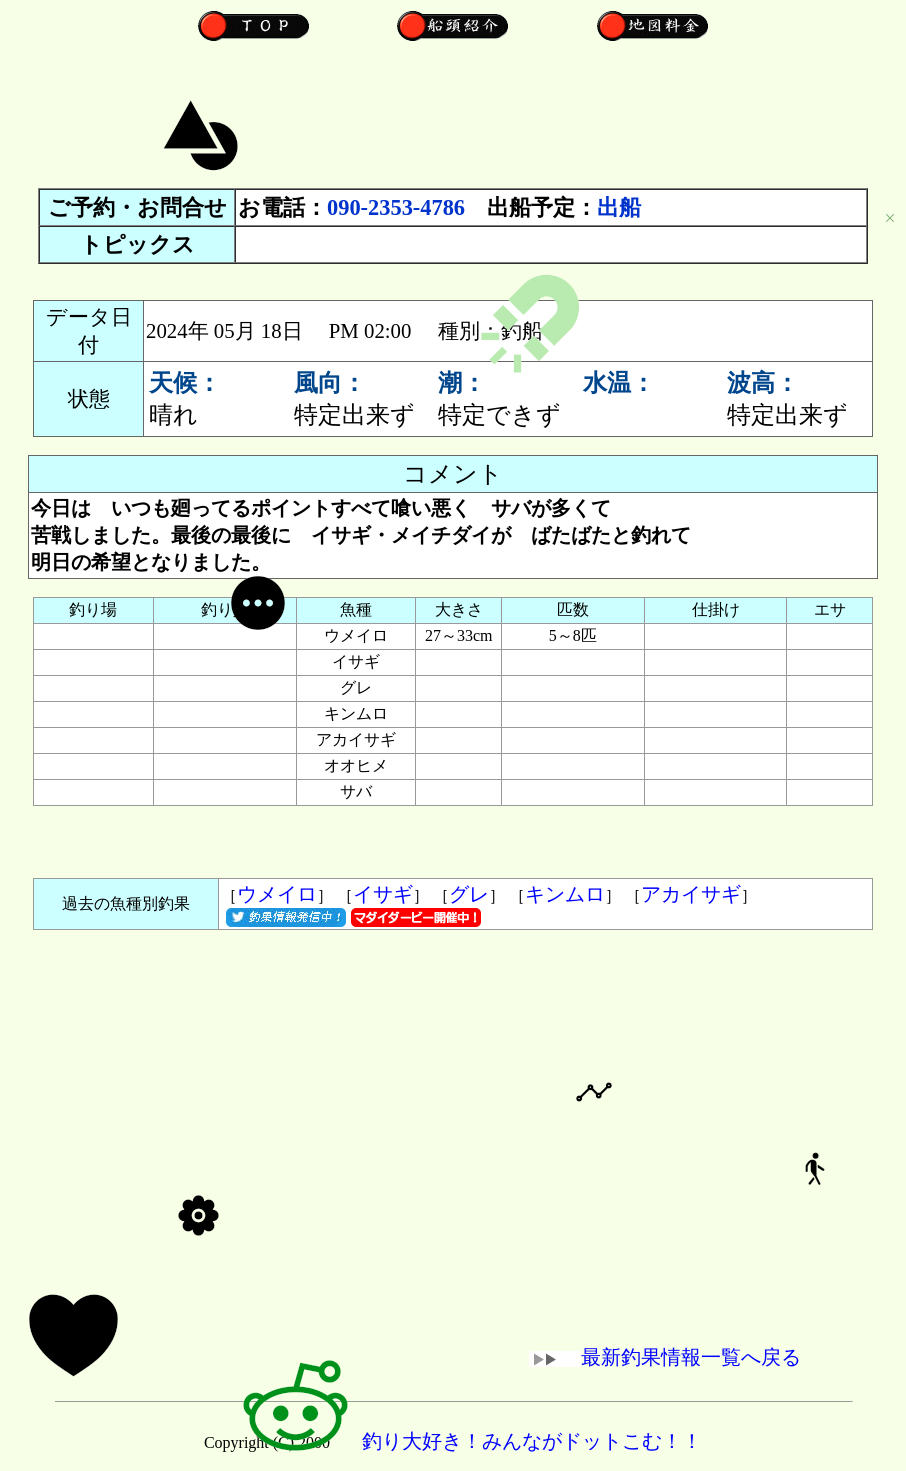 This screenshot has width=906, height=1471. What do you see at coordinates (815, 1168) in the screenshot?
I see `get walking directions` at bounding box center [815, 1168].